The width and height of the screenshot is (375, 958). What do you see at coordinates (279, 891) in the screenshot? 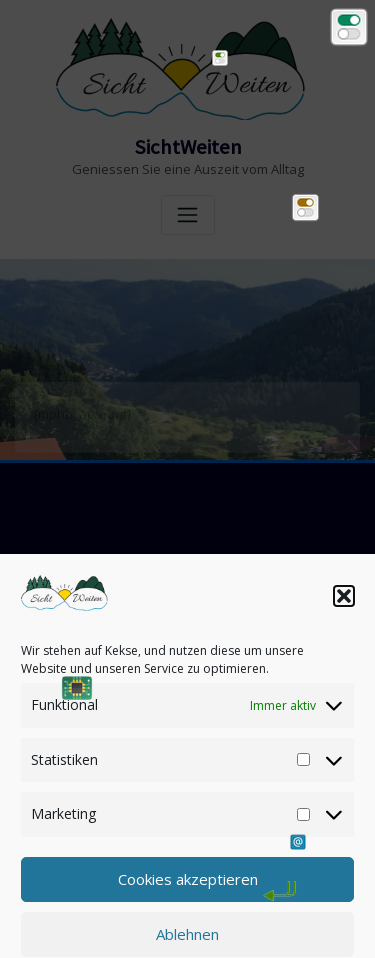
I see `reply to all recipients of an email` at bounding box center [279, 891].